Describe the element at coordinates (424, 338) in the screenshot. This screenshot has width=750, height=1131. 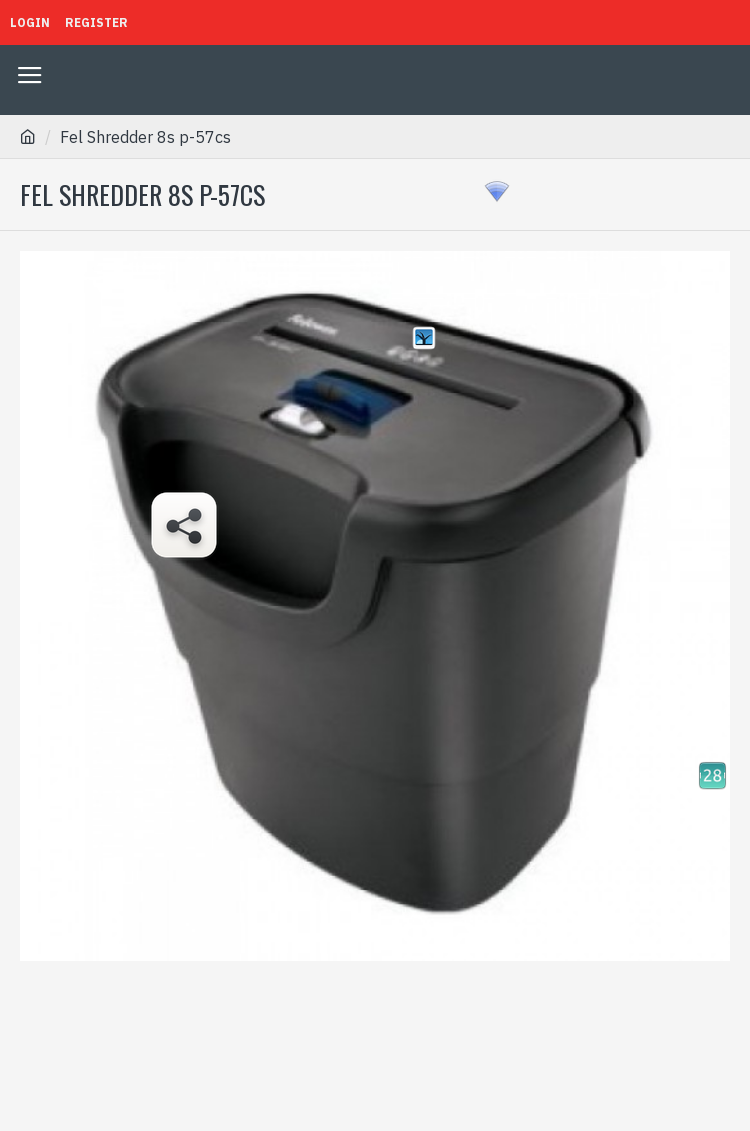
I see `open shotwell photo manager` at that location.